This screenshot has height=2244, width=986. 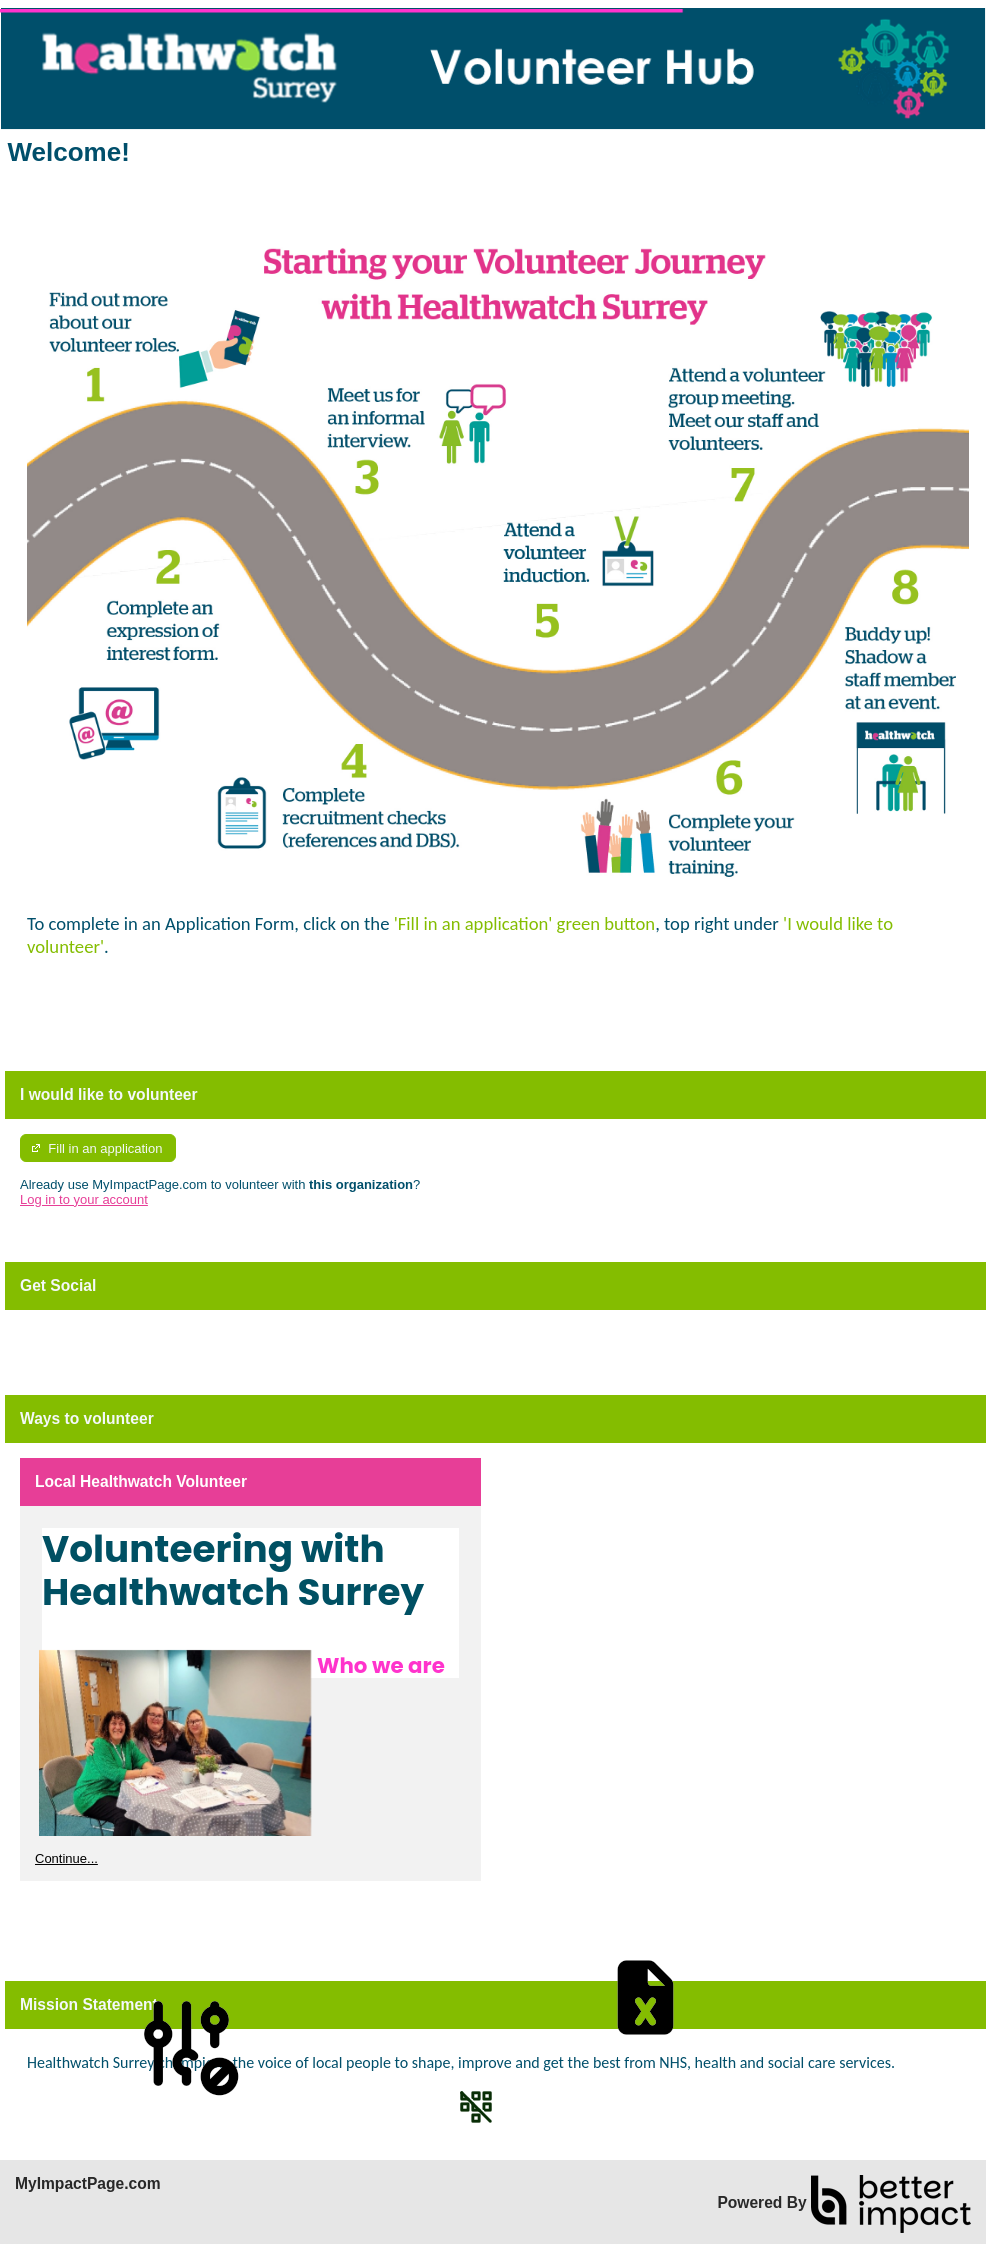 I want to click on cancel or reset filter settings, so click(x=186, y=2043).